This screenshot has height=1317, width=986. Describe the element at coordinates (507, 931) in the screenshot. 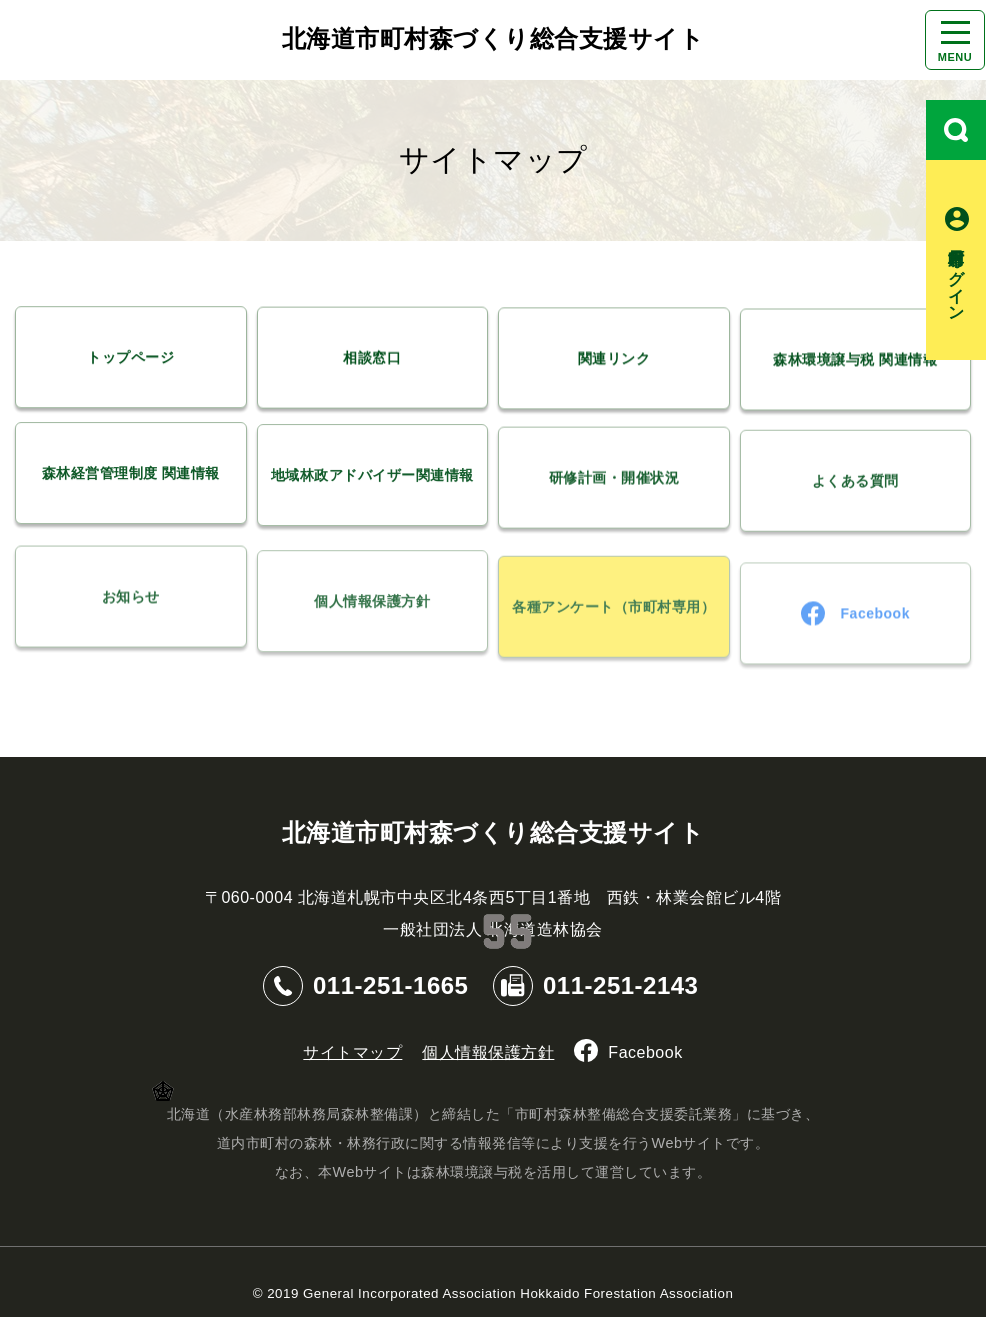

I see `indicates item number 55 in a list or sequence` at that location.